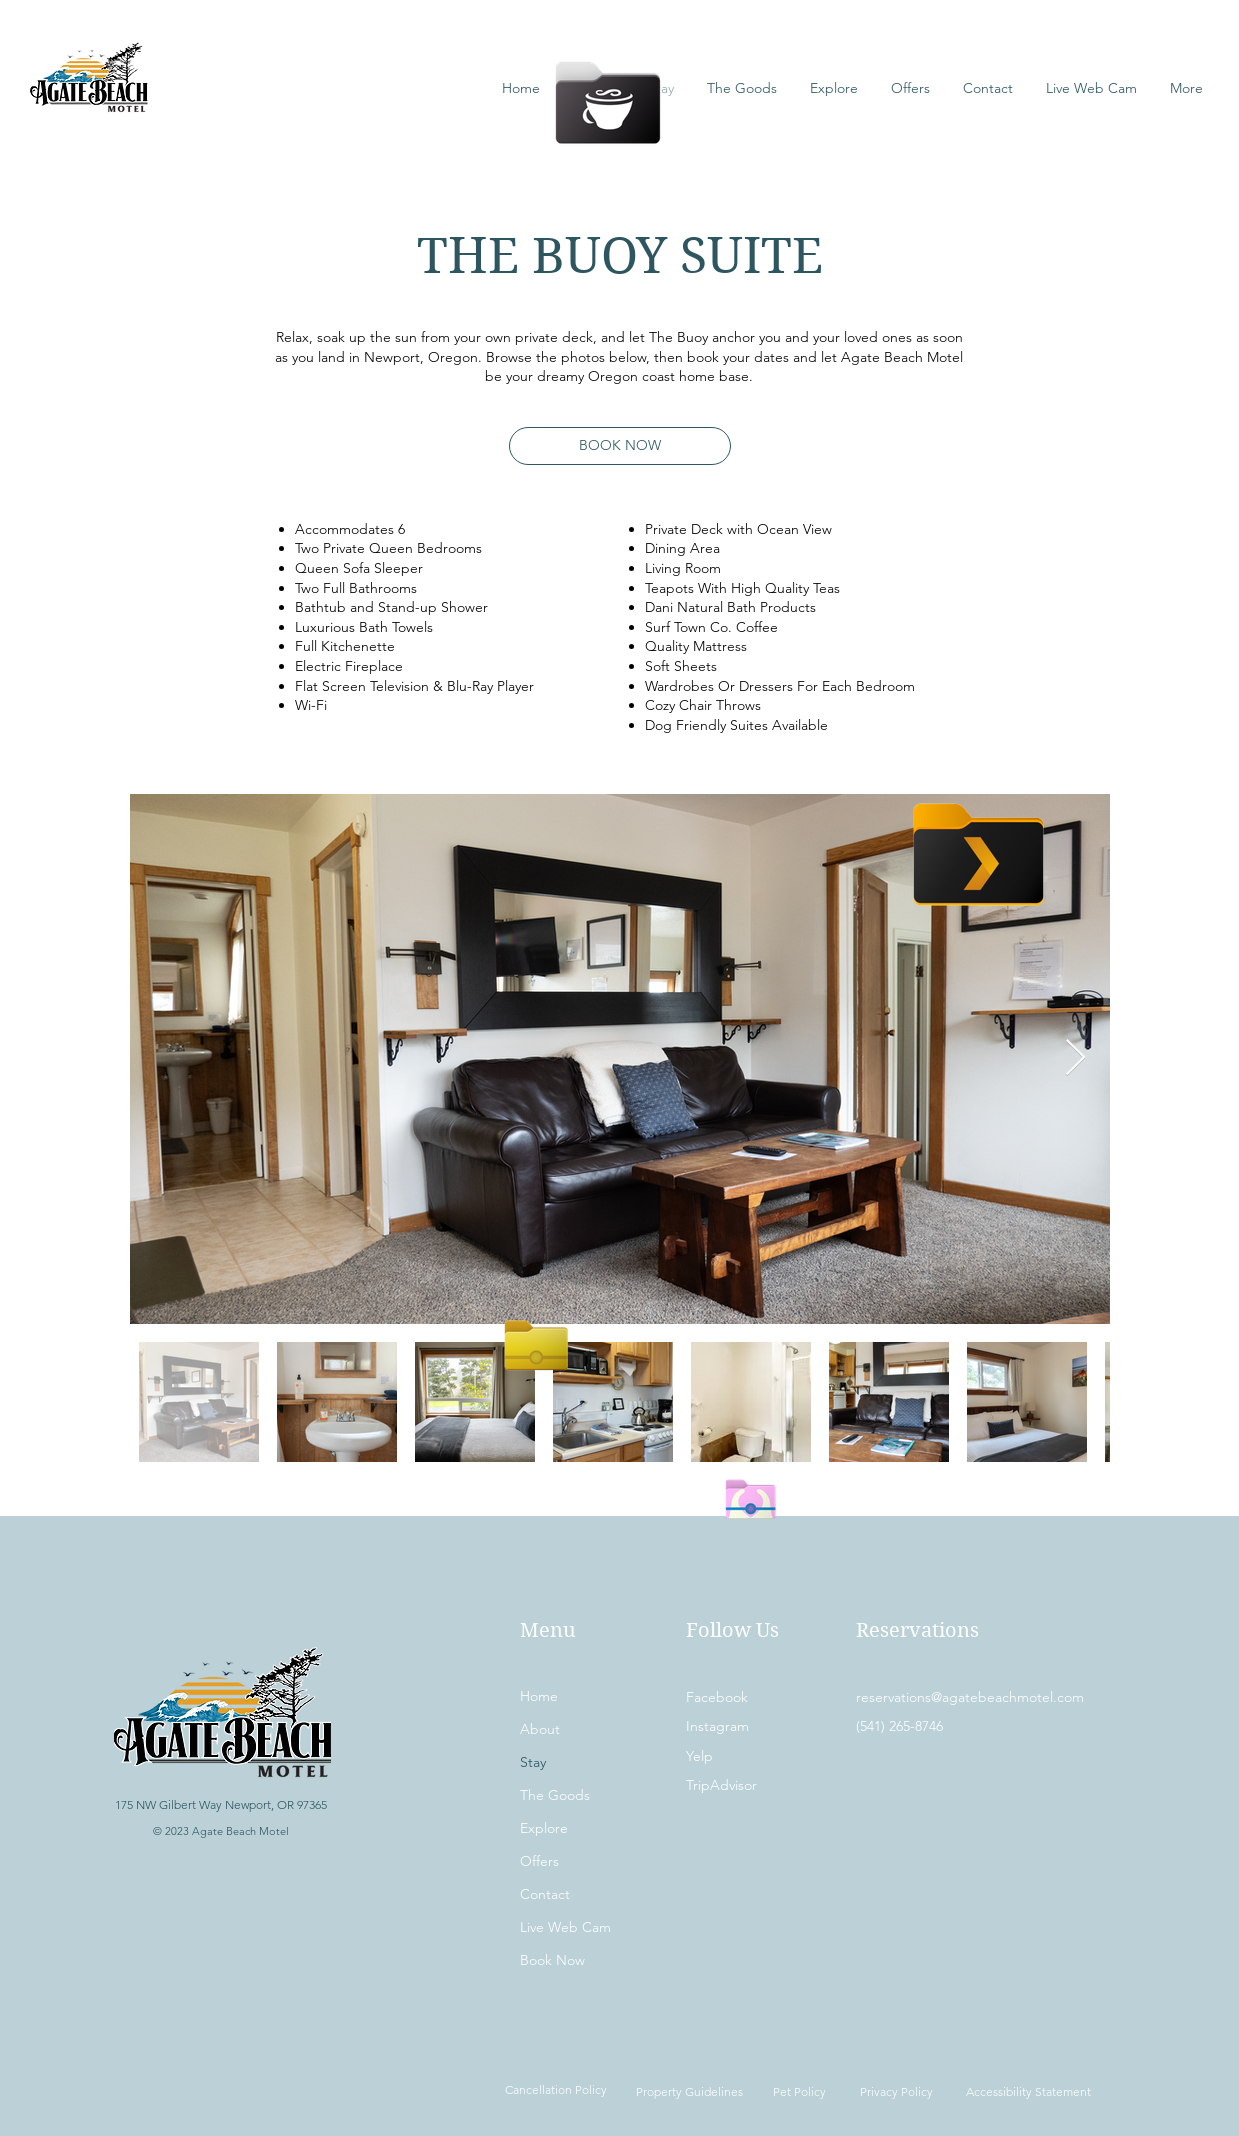 This screenshot has width=1239, height=2136. I want to click on folder containing coffeescript project files, so click(607, 105).